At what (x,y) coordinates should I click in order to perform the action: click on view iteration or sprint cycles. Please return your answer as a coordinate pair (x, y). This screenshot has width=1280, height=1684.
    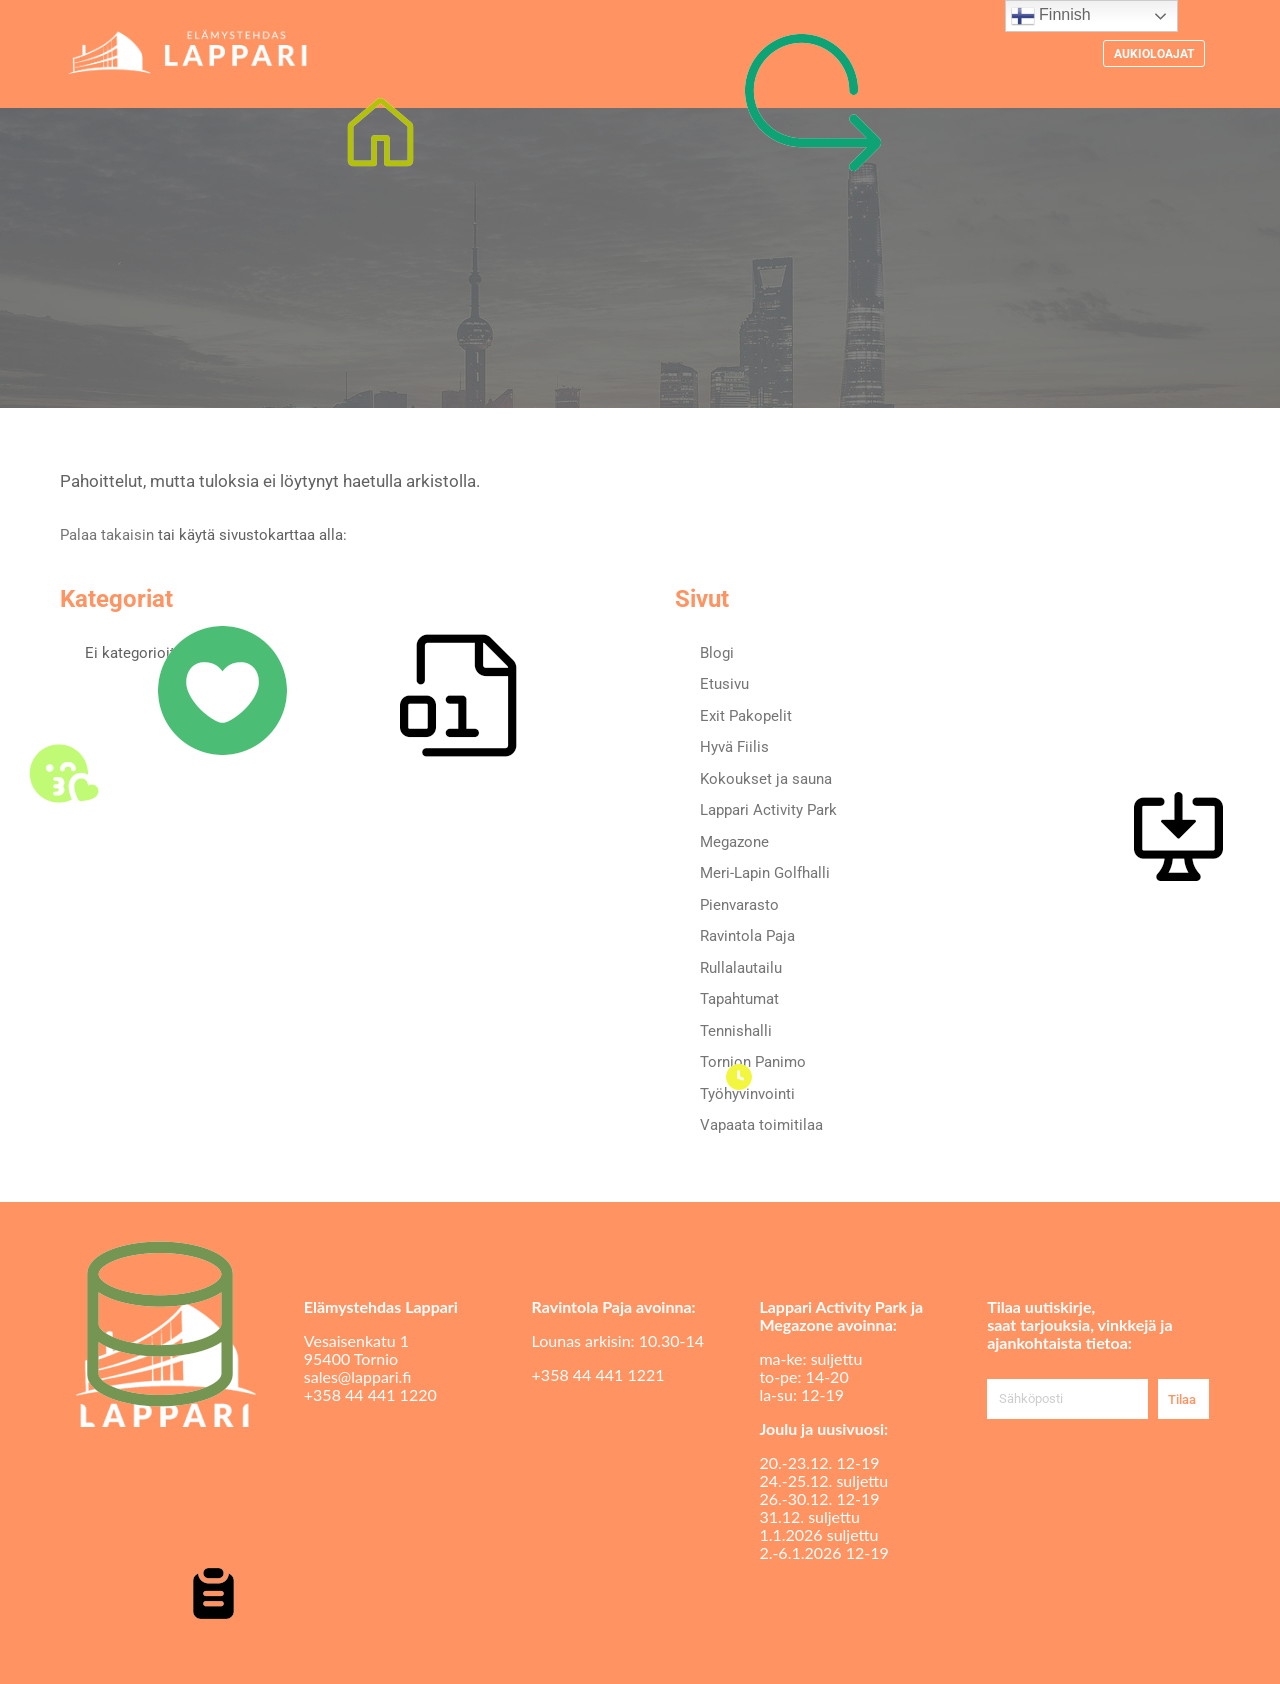
    Looking at the image, I should click on (810, 99).